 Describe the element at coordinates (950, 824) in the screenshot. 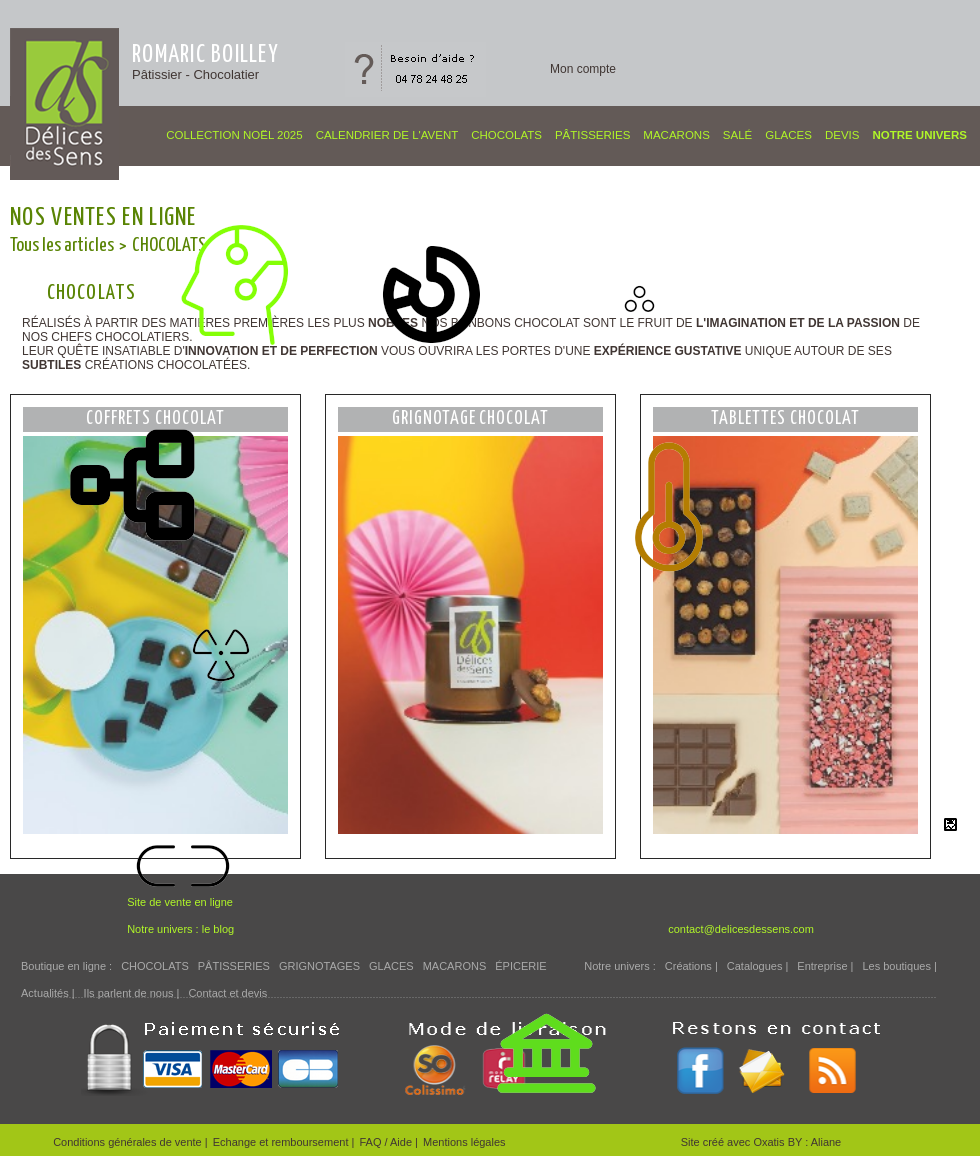

I see `view 2K resolution video quality settings` at that location.